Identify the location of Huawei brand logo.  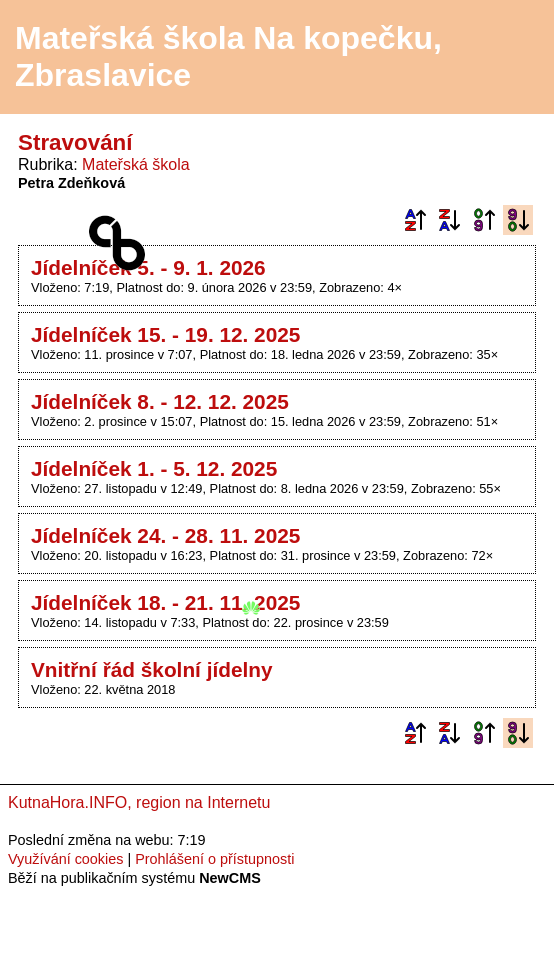
(251, 608).